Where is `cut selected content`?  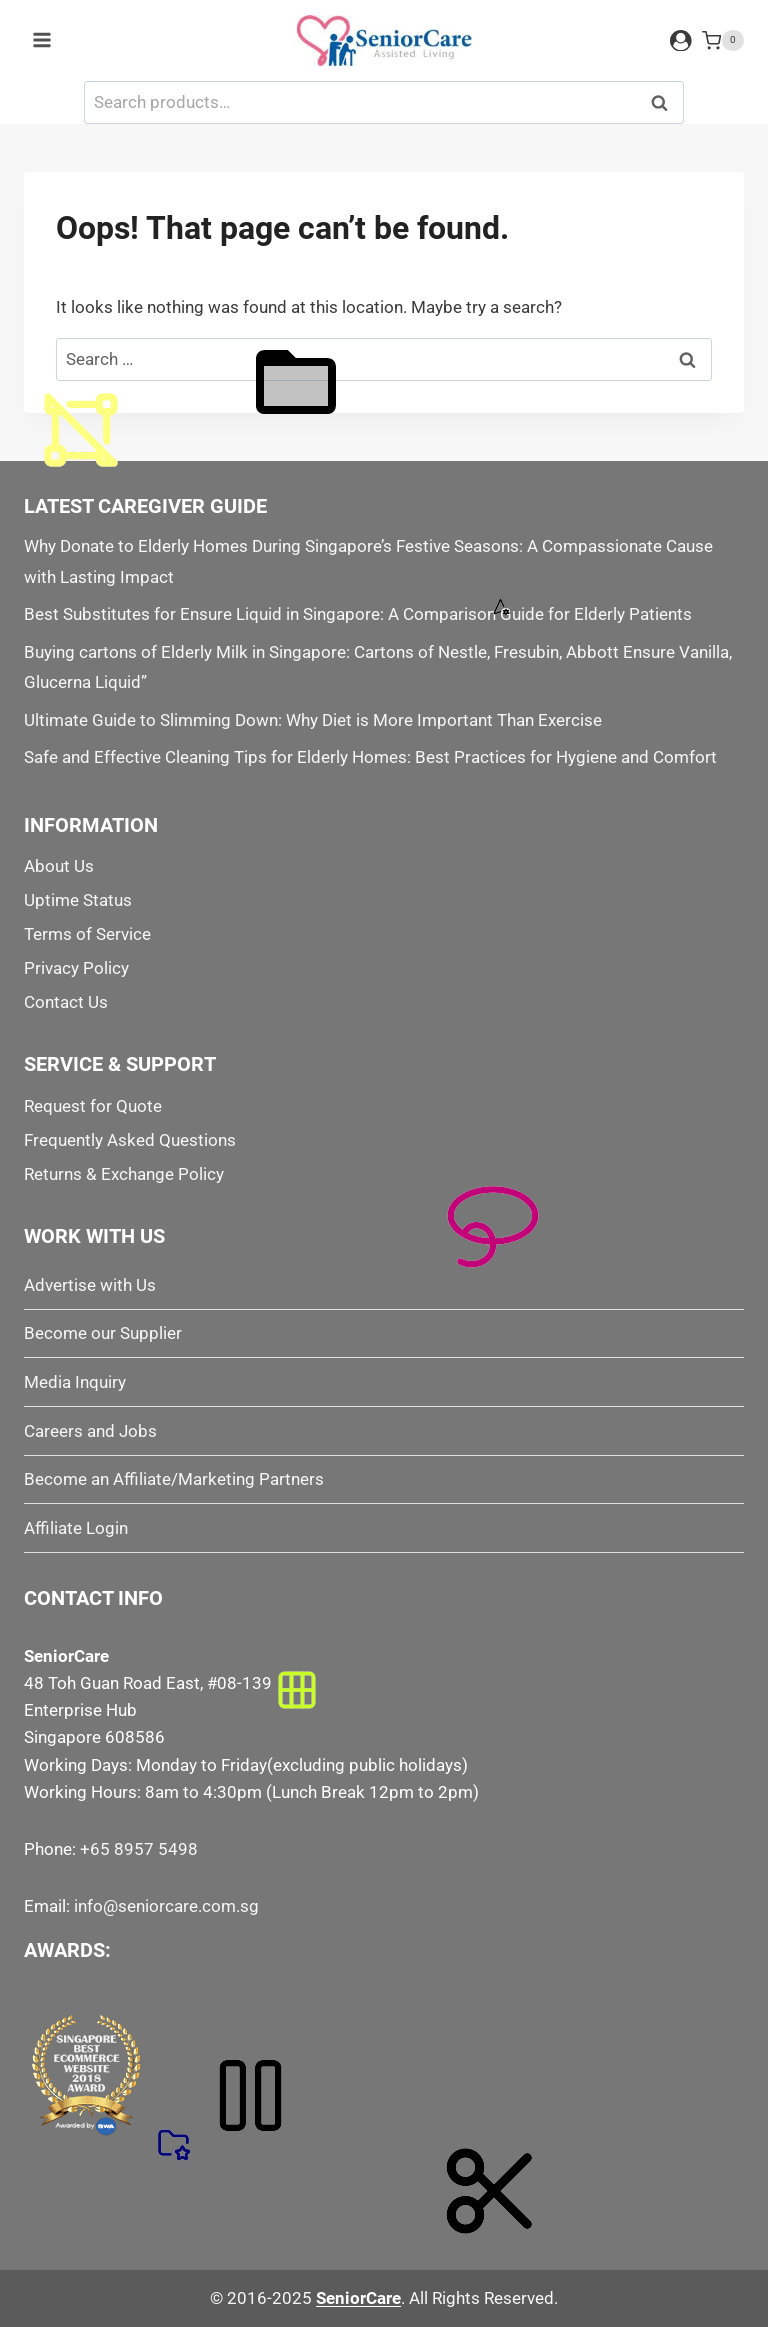 cut selected content is located at coordinates (494, 2191).